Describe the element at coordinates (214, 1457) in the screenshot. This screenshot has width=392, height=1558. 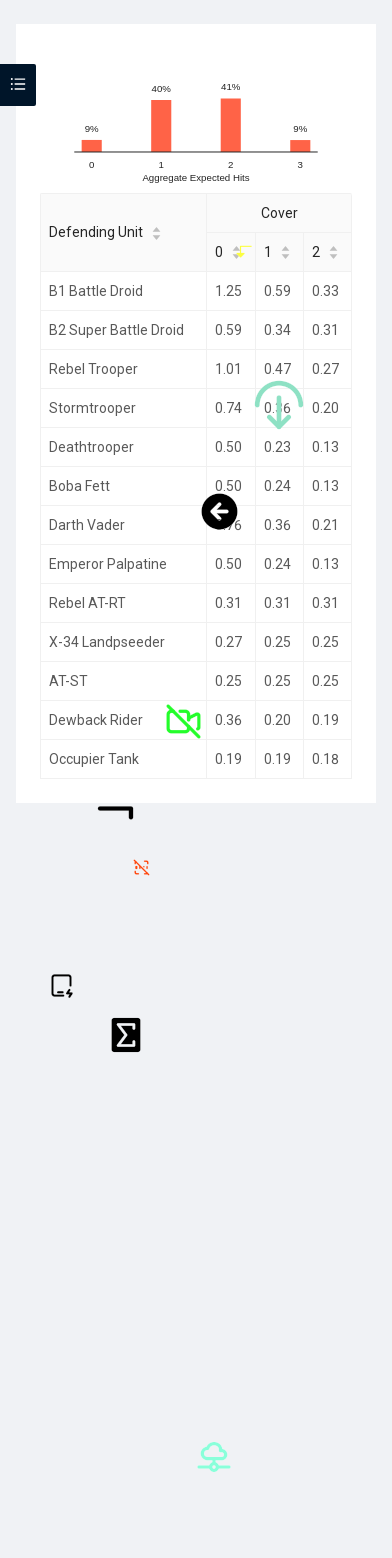
I see `cloud data sync or connection status` at that location.